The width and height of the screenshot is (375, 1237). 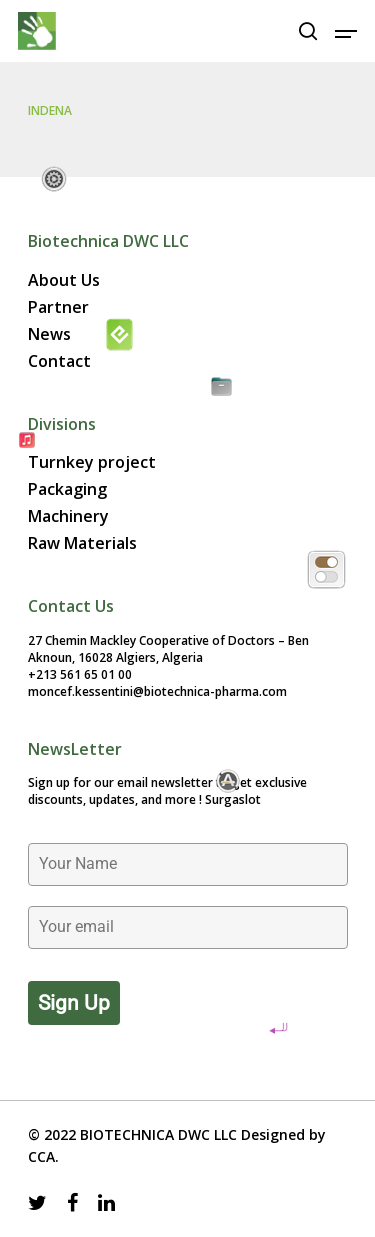 What do you see at coordinates (326, 569) in the screenshot?
I see `open unity tweak tool settings` at bounding box center [326, 569].